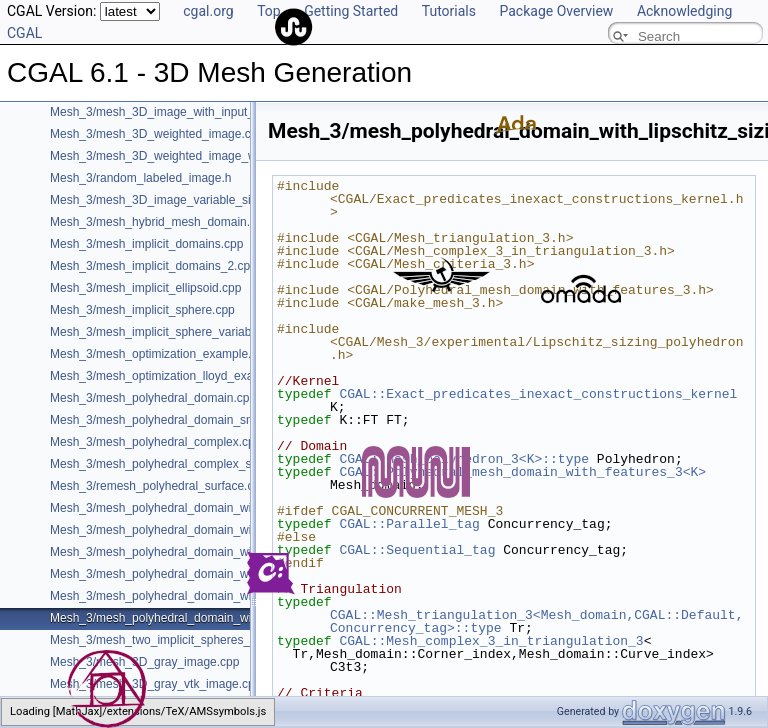 This screenshot has width=768, height=728. I want to click on ada company logo, so click(515, 125).